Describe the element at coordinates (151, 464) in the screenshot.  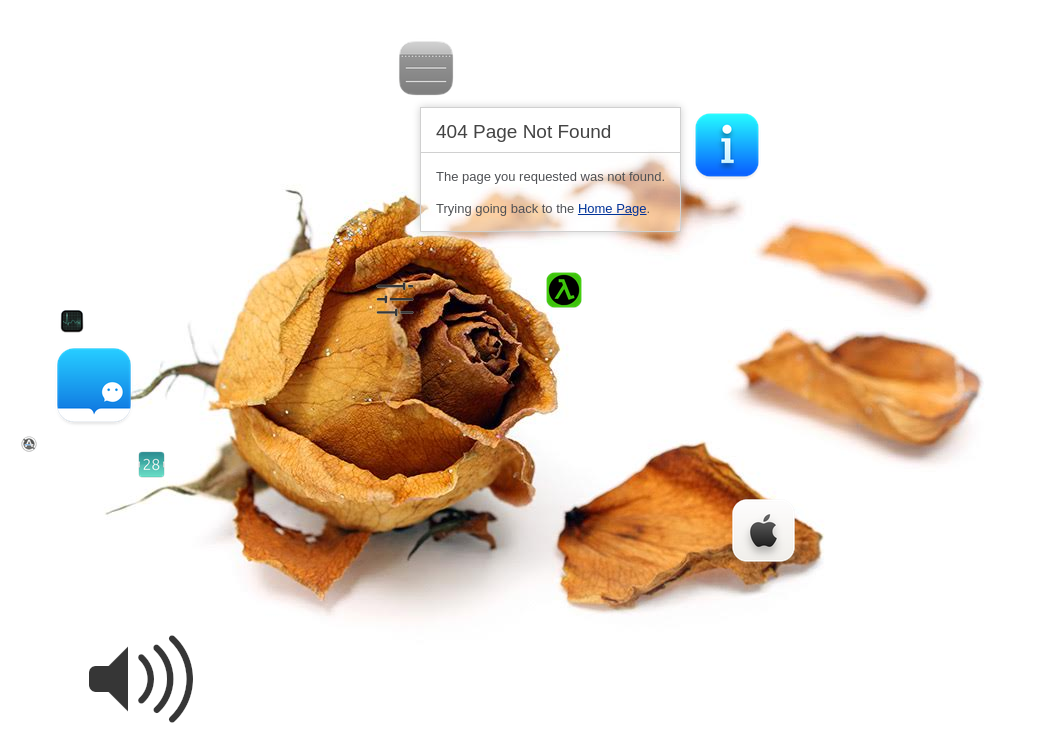
I see `open the calendar app` at that location.